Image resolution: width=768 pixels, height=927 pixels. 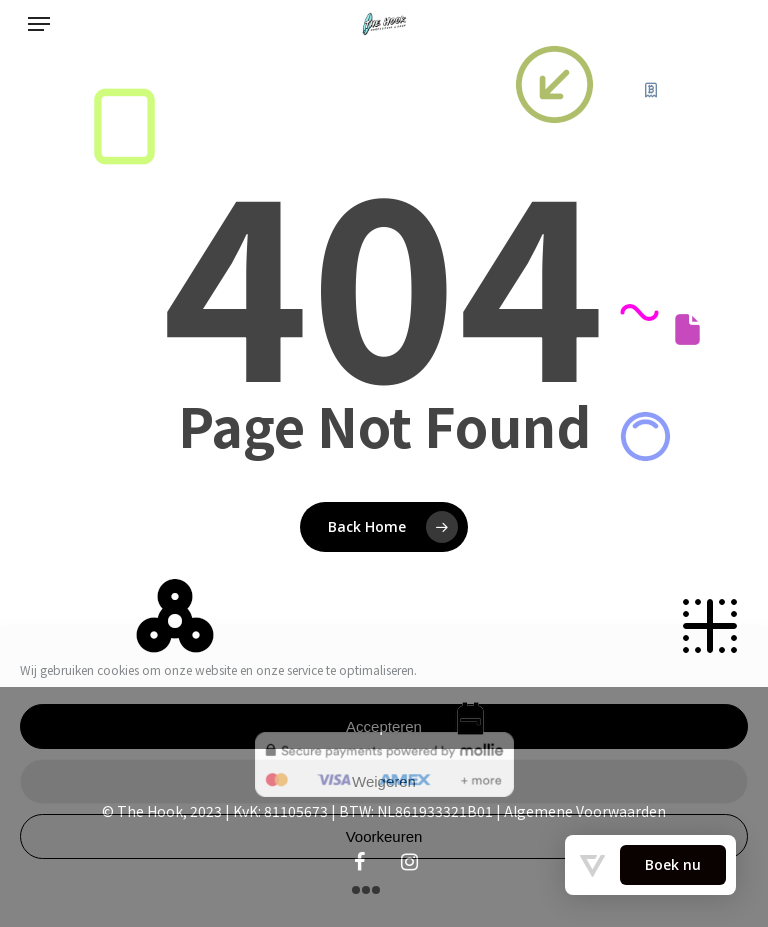 I want to click on access your backpack or stored items, so click(x=470, y=718).